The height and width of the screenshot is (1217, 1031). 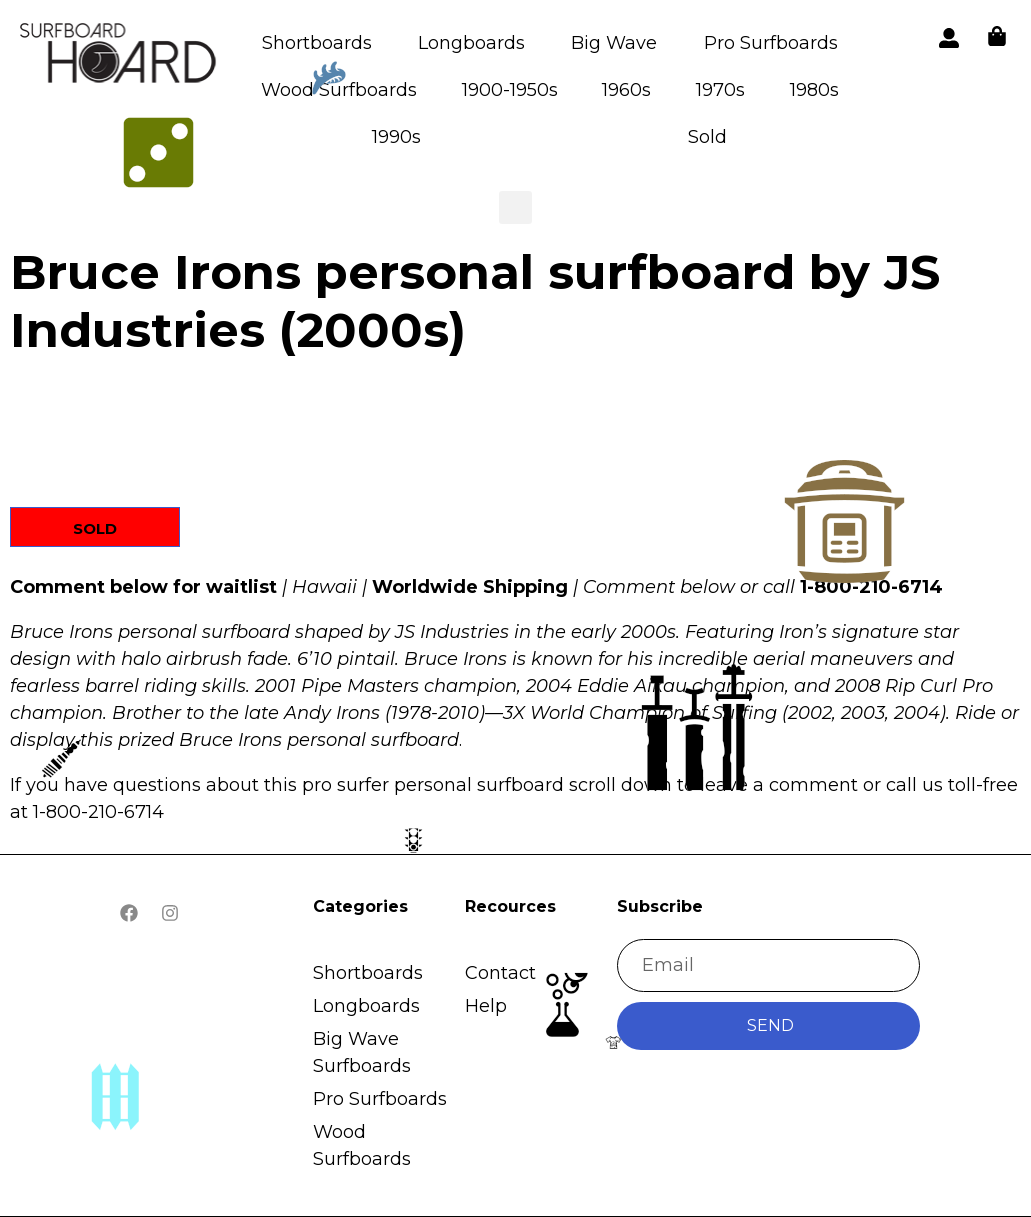 I want to click on select shell or fossil item in game inventory, so click(x=329, y=78).